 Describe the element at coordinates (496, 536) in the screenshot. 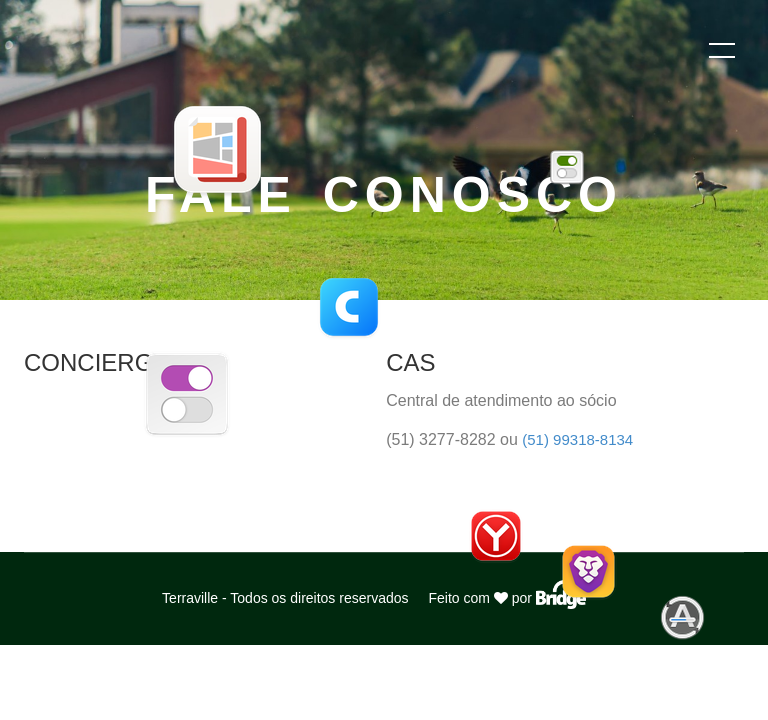

I see `open the Yandex app` at that location.